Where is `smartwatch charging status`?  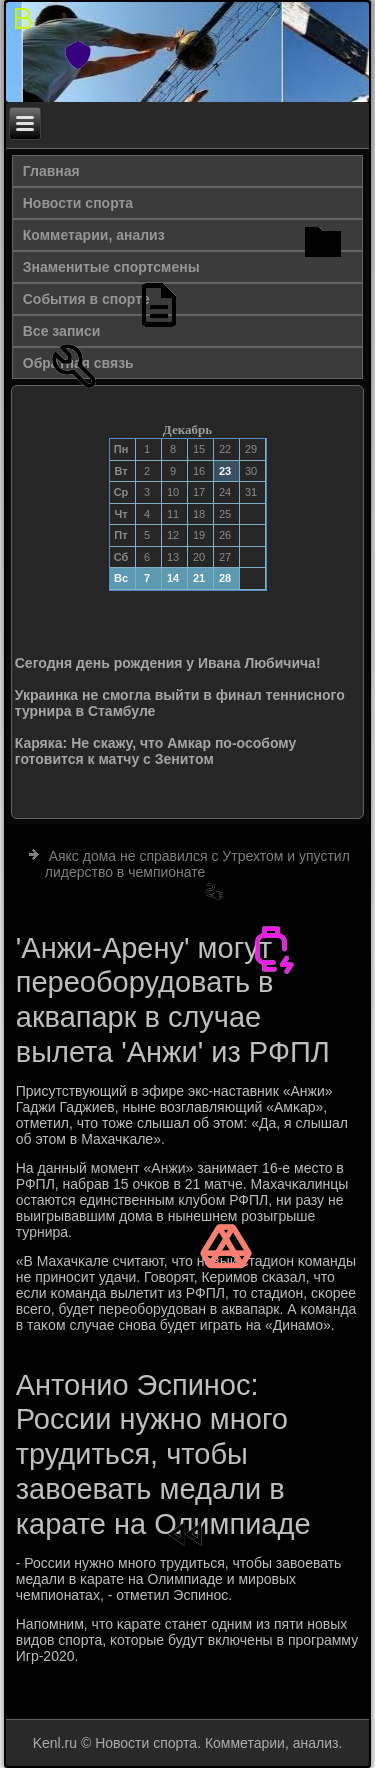
smartwatch charging status is located at coordinates (271, 949).